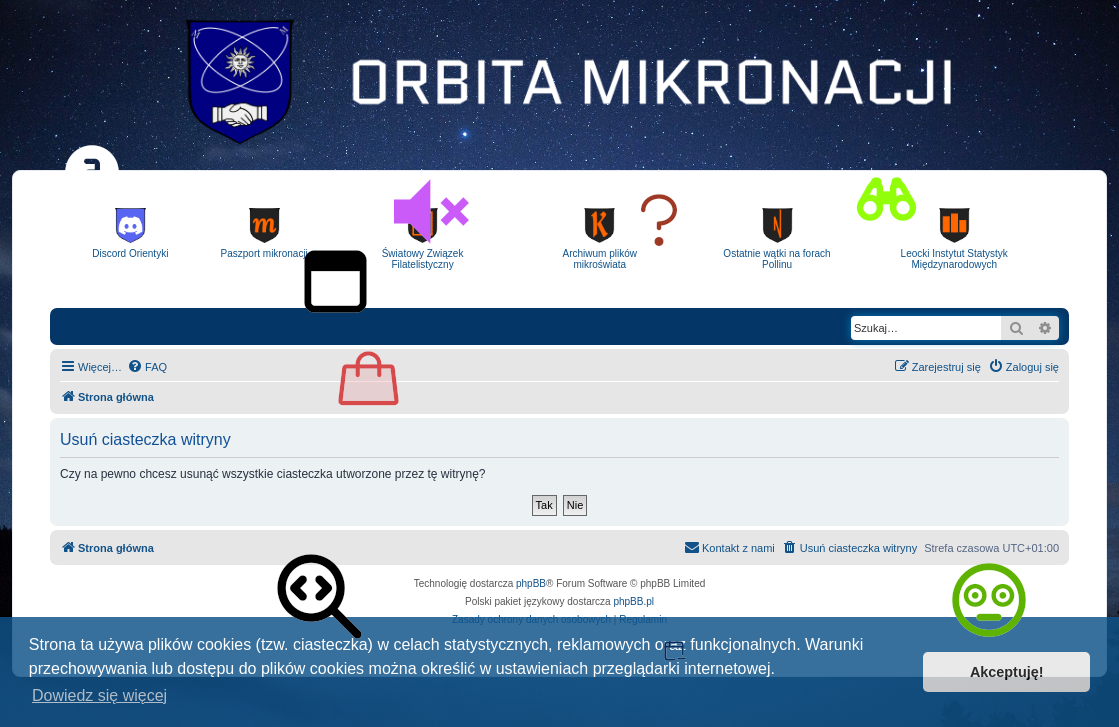  I want to click on access help or support, so click(659, 219).